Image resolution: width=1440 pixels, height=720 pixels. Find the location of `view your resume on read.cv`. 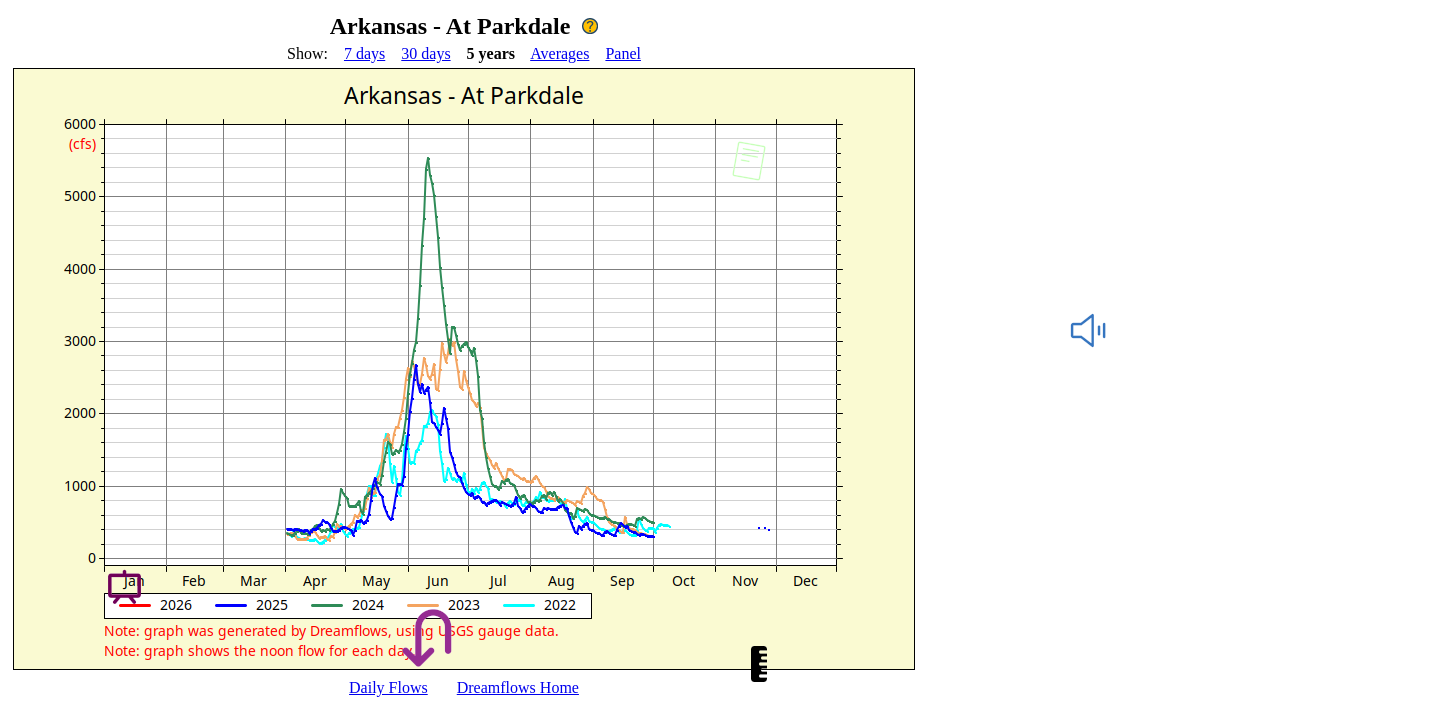

view your resume on read.cv is located at coordinates (749, 161).